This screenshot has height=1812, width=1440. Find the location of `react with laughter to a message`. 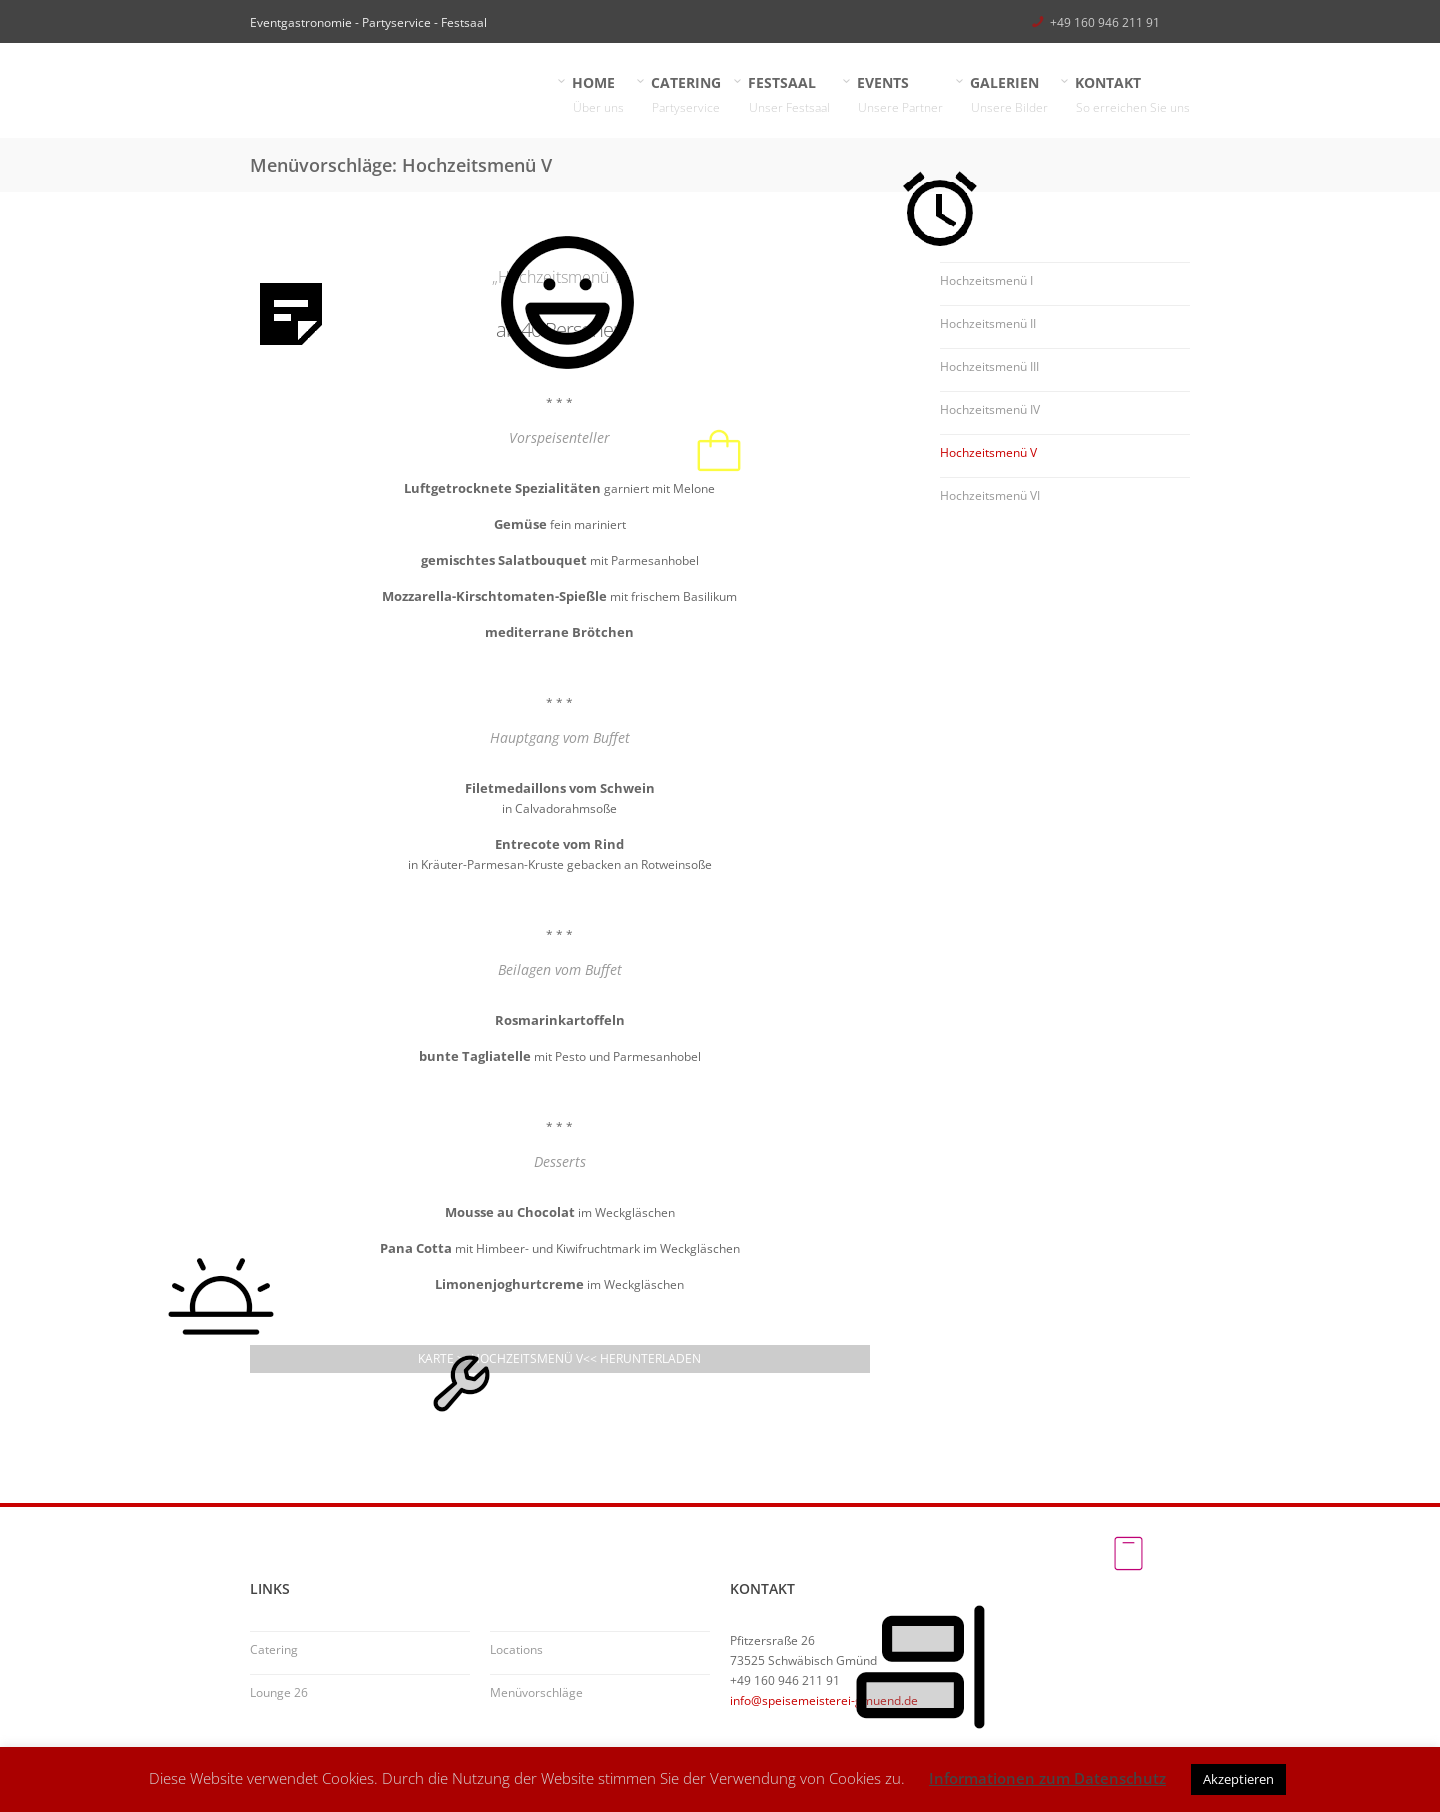

react with laughter to a message is located at coordinates (567, 302).